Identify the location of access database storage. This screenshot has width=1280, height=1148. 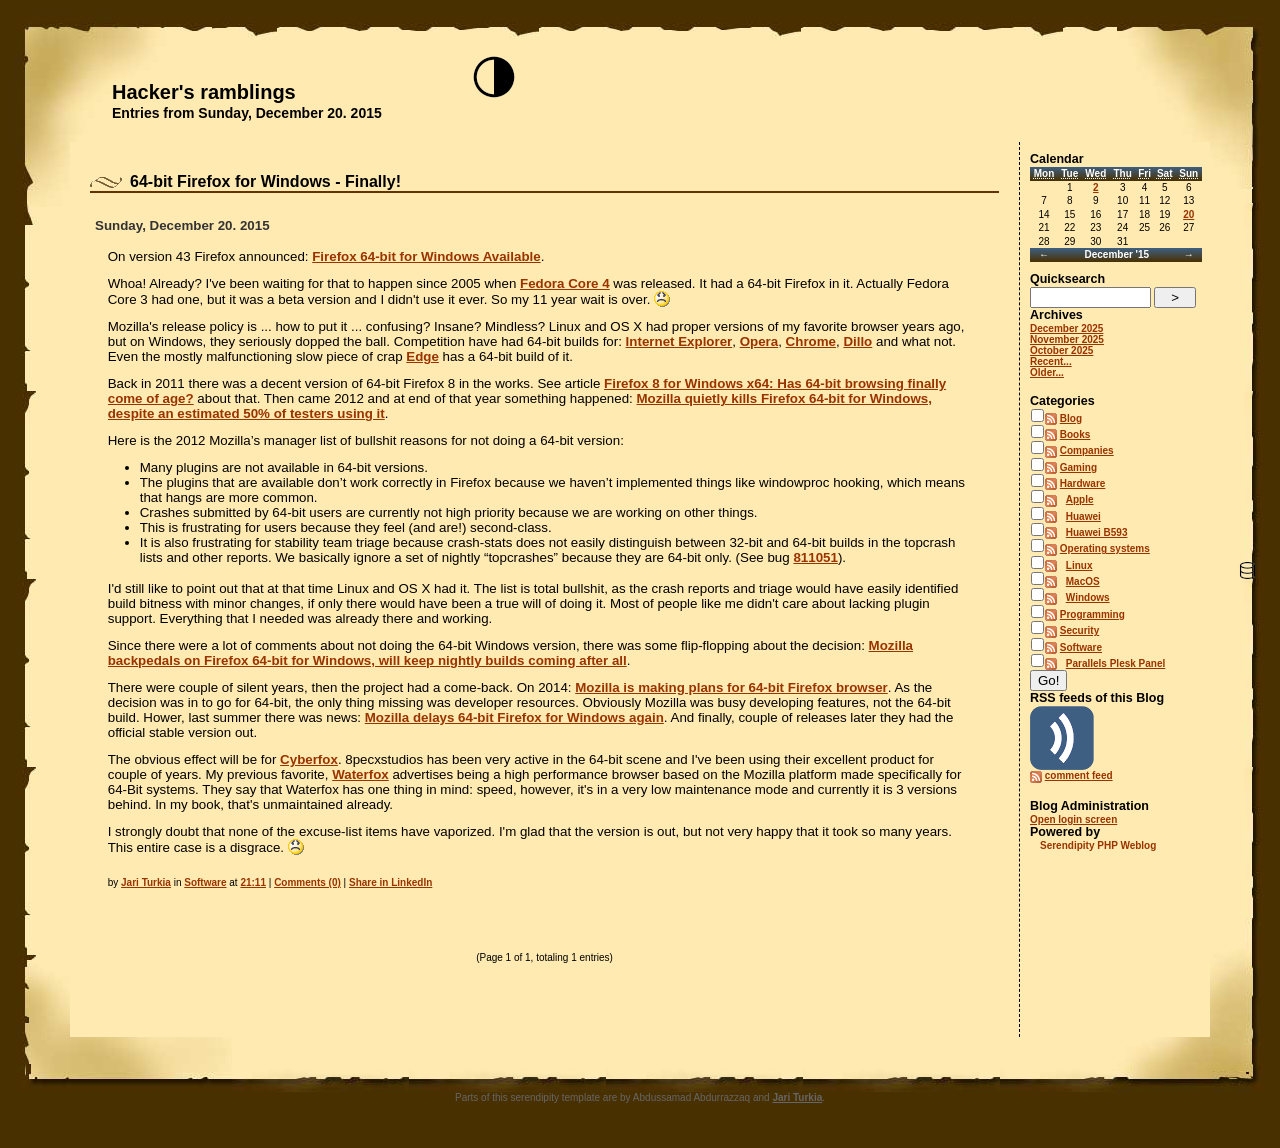
(1247, 570).